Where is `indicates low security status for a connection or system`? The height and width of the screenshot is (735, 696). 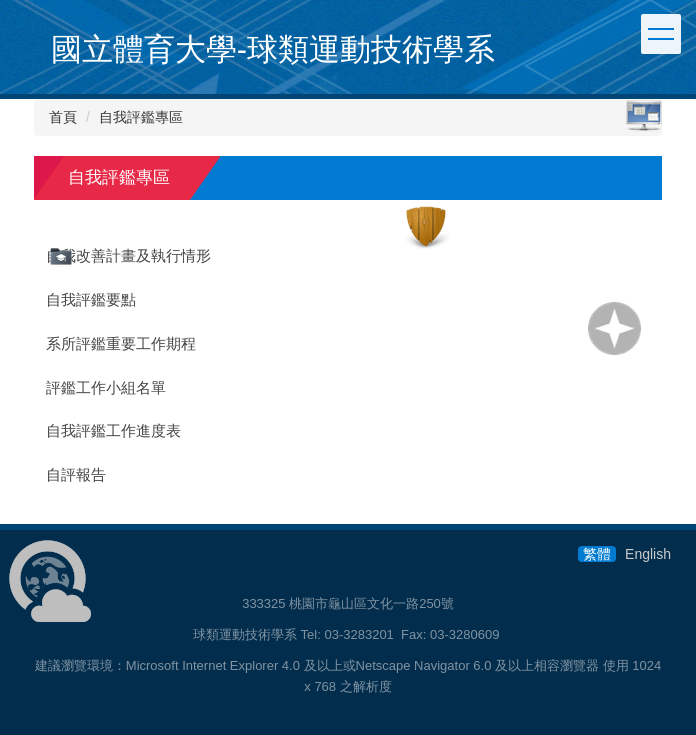 indicates low security status for a connection or system is located at coordinates (426, 226).